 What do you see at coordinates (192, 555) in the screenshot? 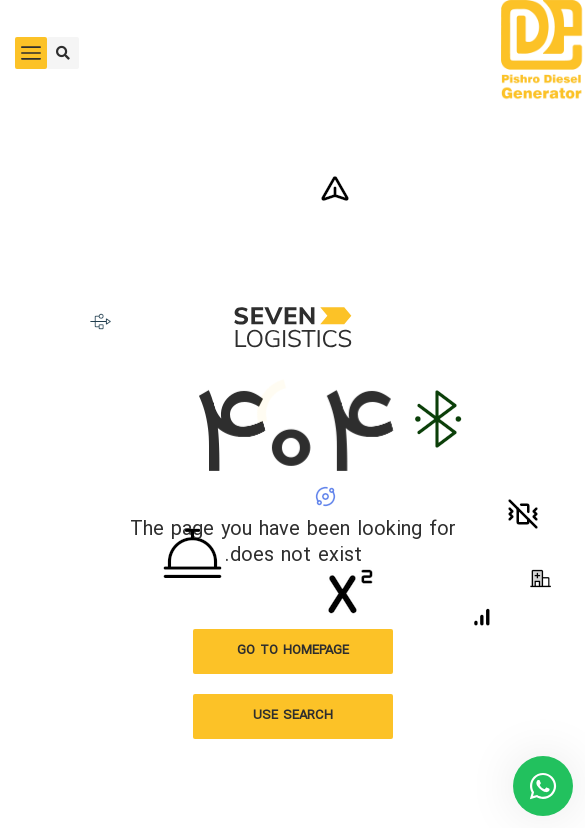
I see `request assistance or service` at bounding box center [192, 555].